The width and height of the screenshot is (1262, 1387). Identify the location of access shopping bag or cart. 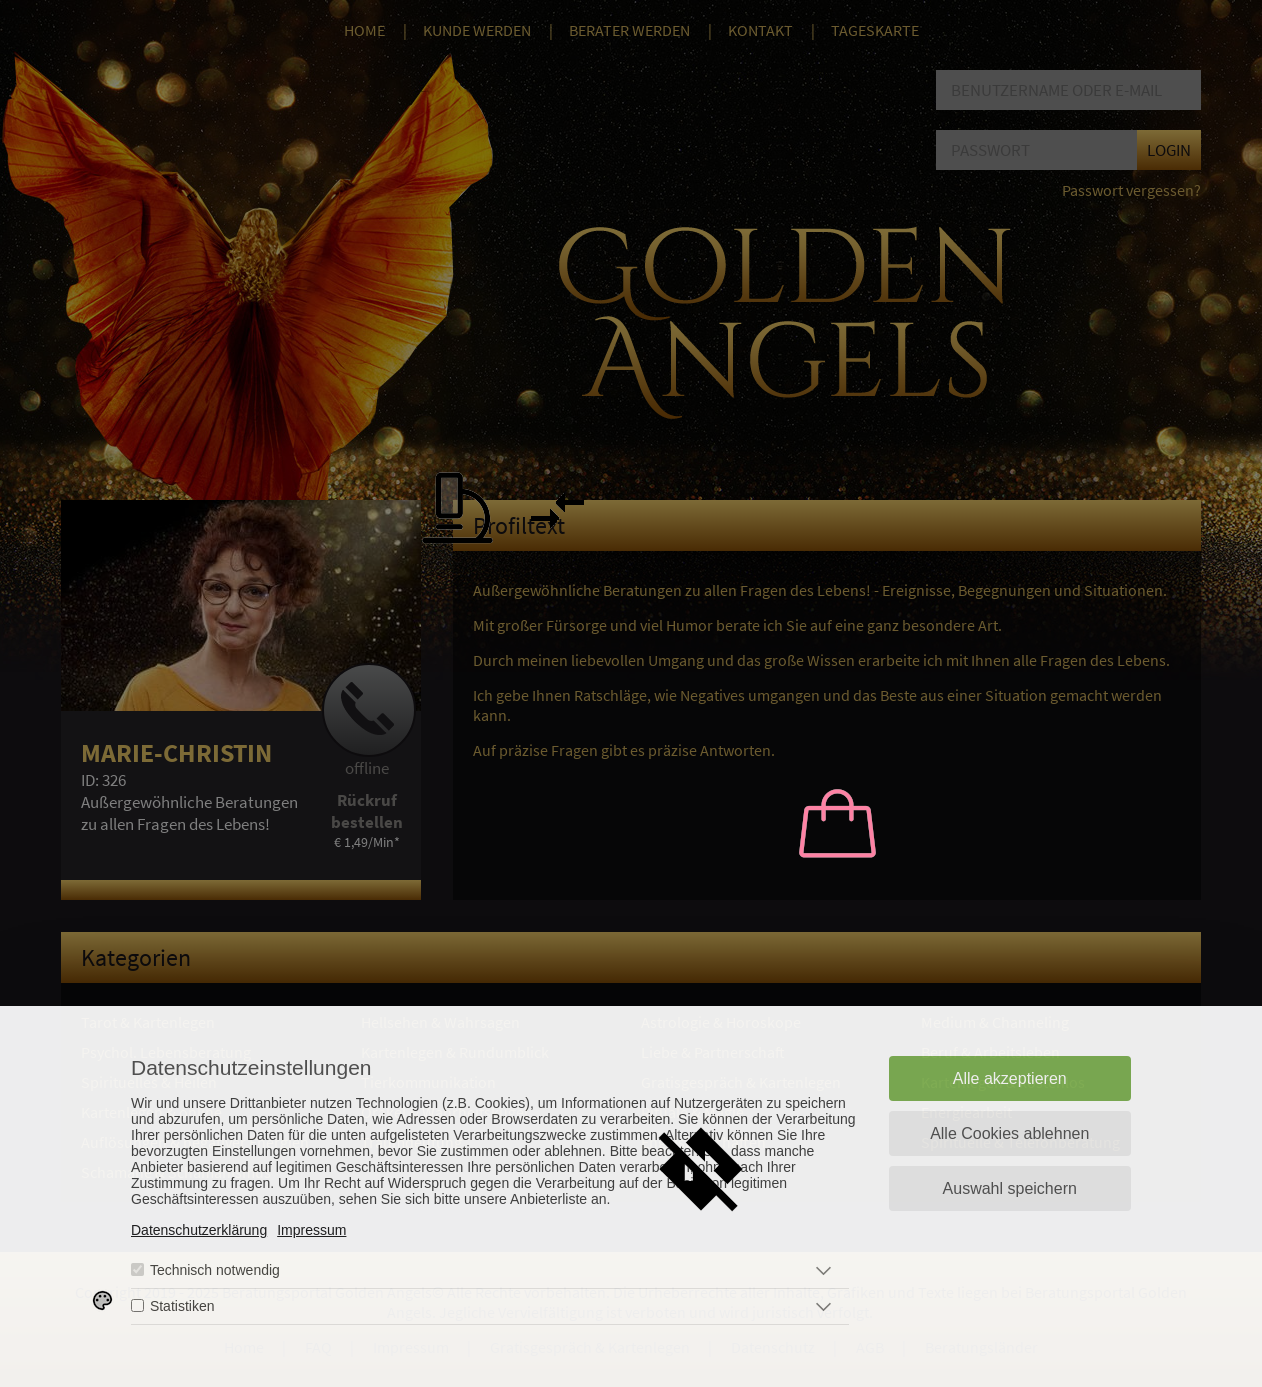
(837, 827).